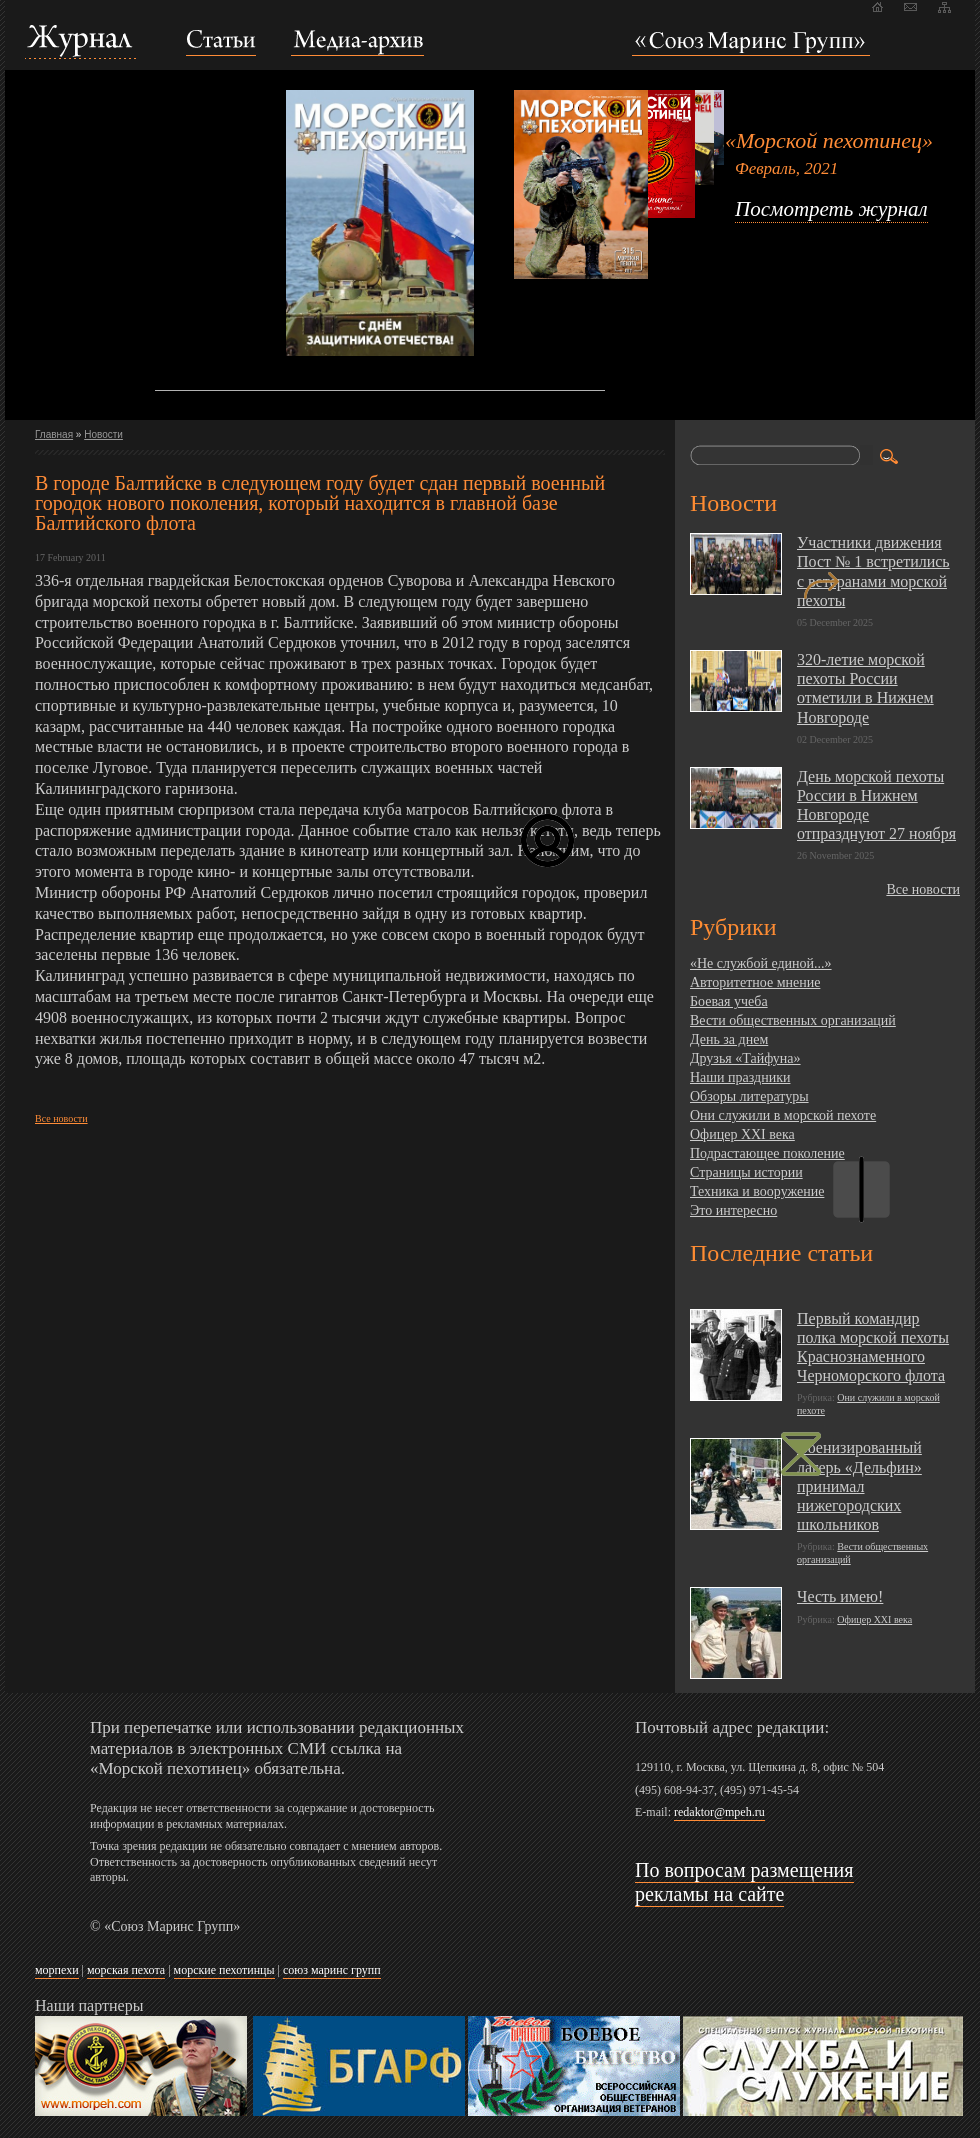  I want to click on visual separator between UI elements, so click(861, 1189).